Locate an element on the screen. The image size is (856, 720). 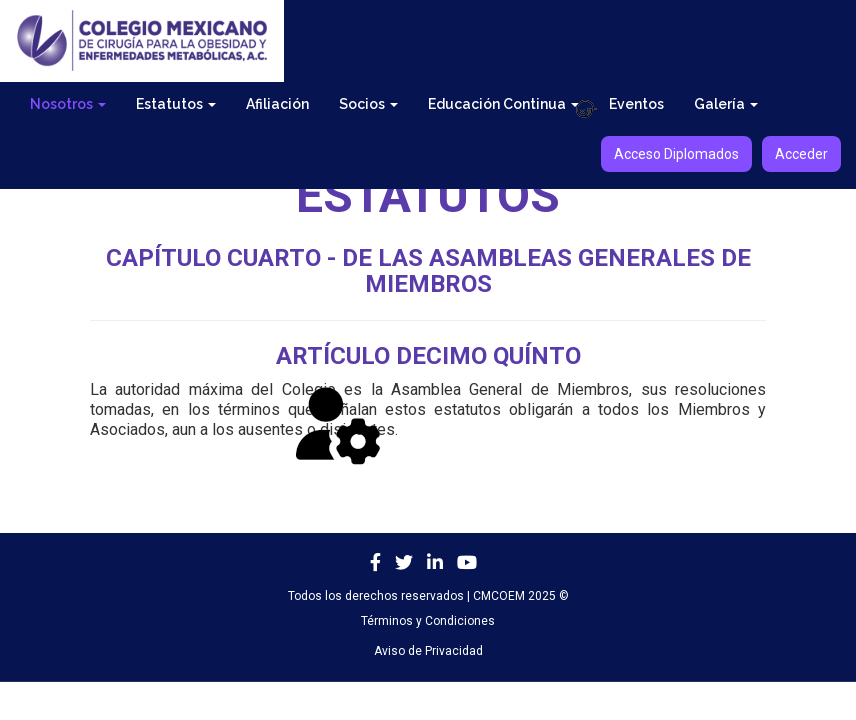
access user settings is located at coordinates (335, 423).